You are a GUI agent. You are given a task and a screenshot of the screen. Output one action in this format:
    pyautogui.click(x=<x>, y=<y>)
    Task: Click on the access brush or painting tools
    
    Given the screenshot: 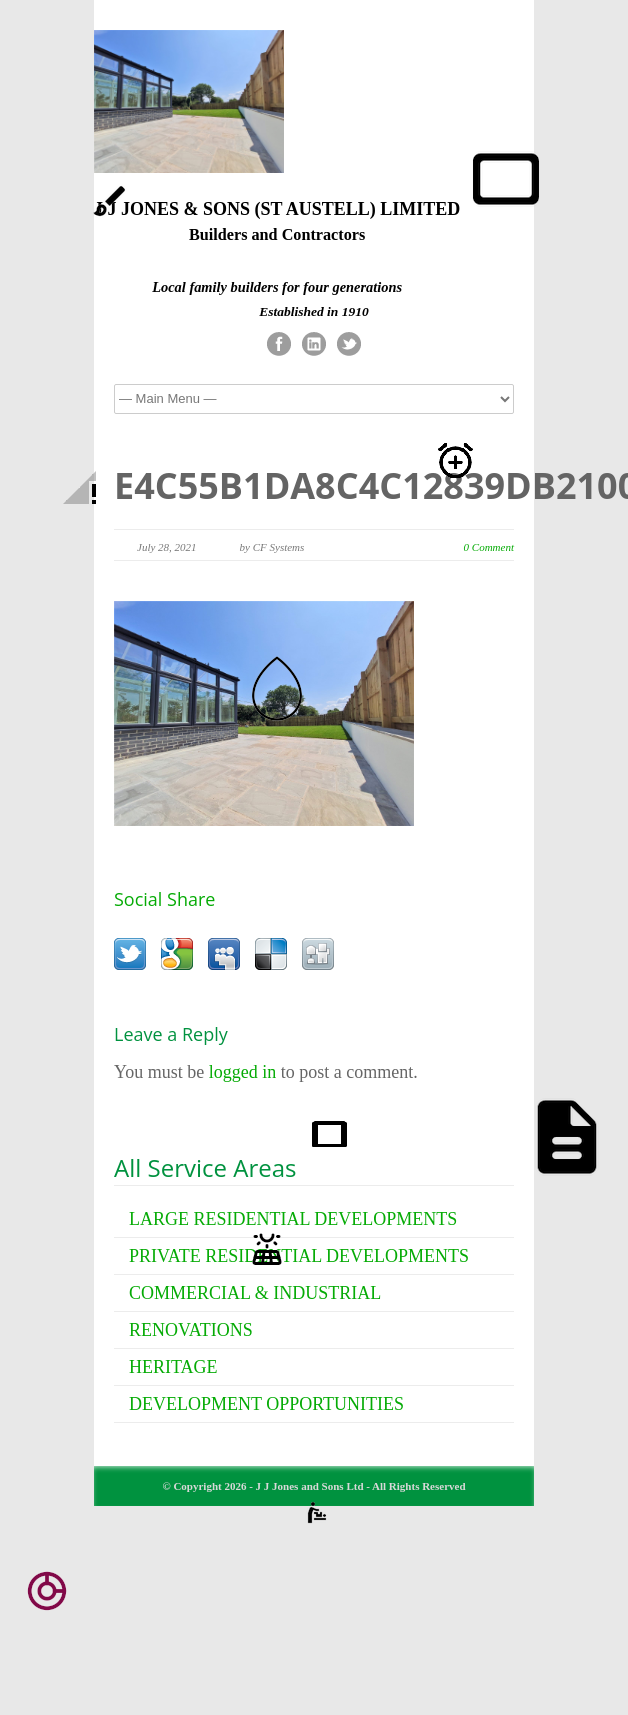 What is the action you would take?
    pyautogui.click(x=110, y=201)
    